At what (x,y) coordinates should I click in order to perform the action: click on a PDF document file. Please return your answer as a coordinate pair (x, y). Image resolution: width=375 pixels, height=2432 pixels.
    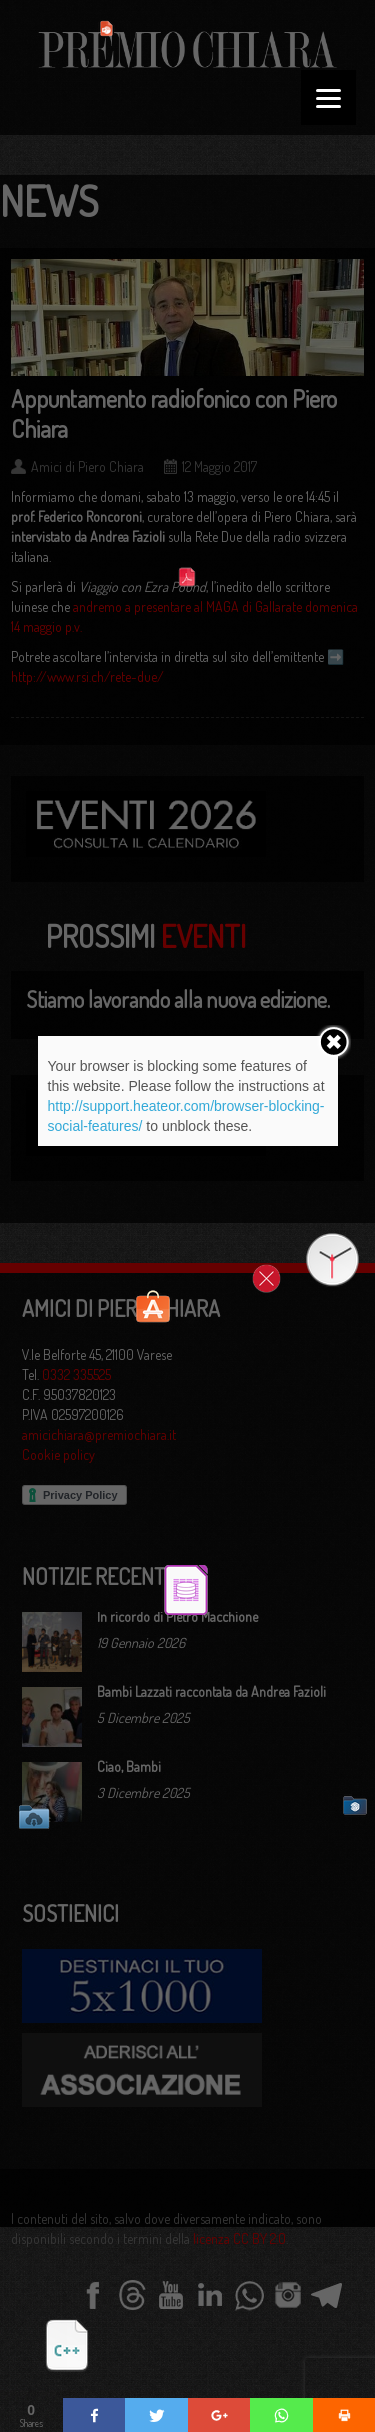
    Looking at the image, I should click on (187, 577).